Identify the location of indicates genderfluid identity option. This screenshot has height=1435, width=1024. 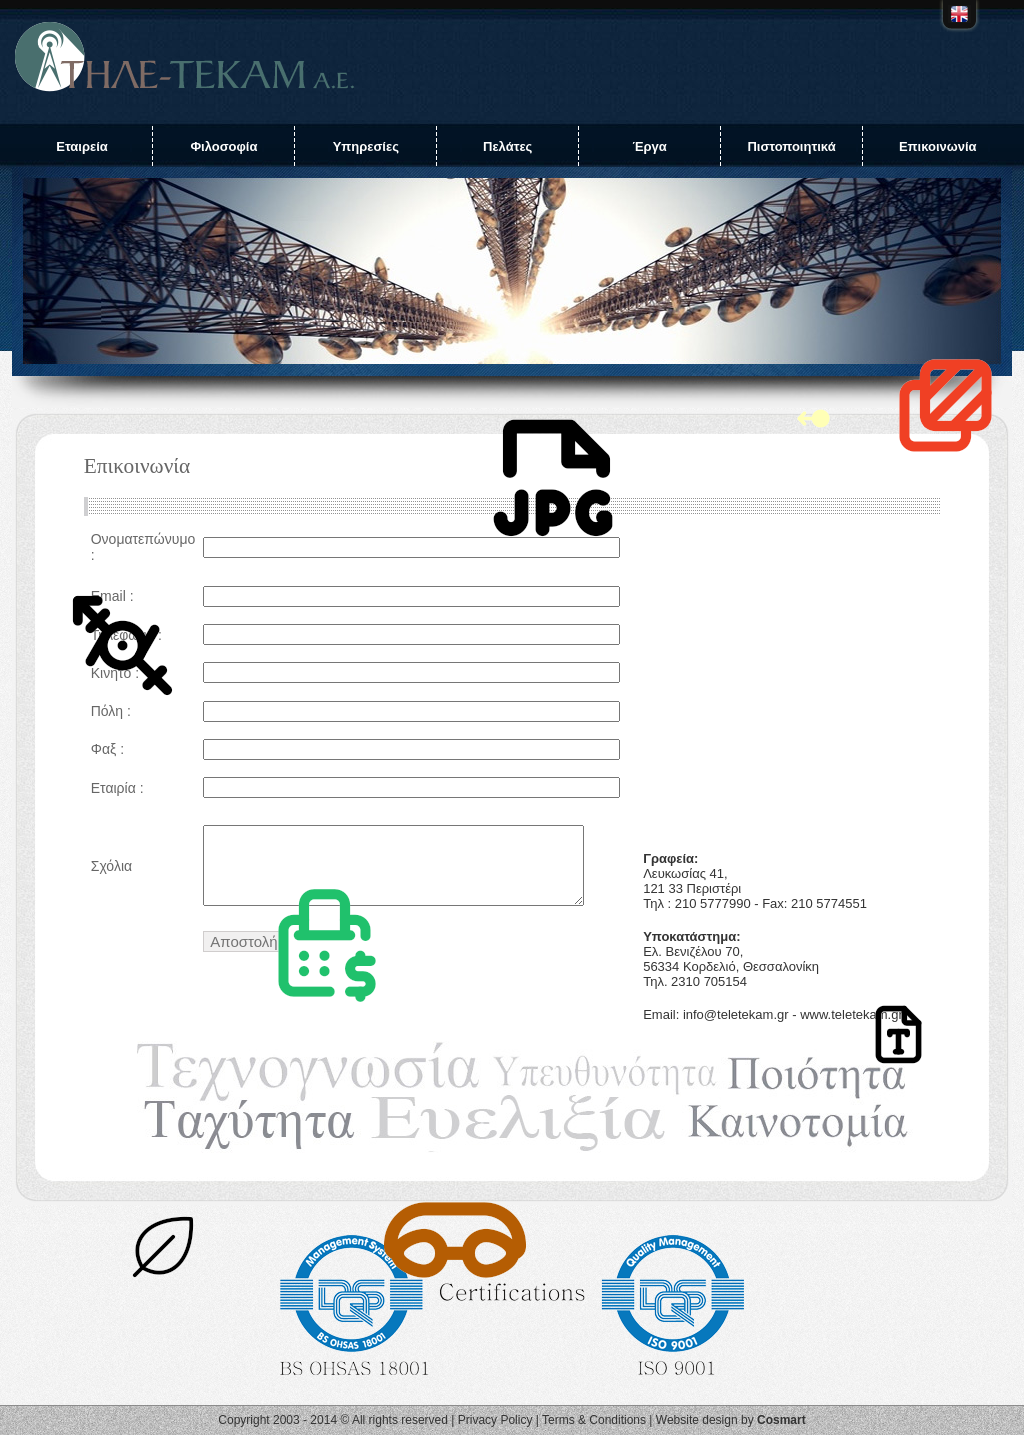
(122, 645).